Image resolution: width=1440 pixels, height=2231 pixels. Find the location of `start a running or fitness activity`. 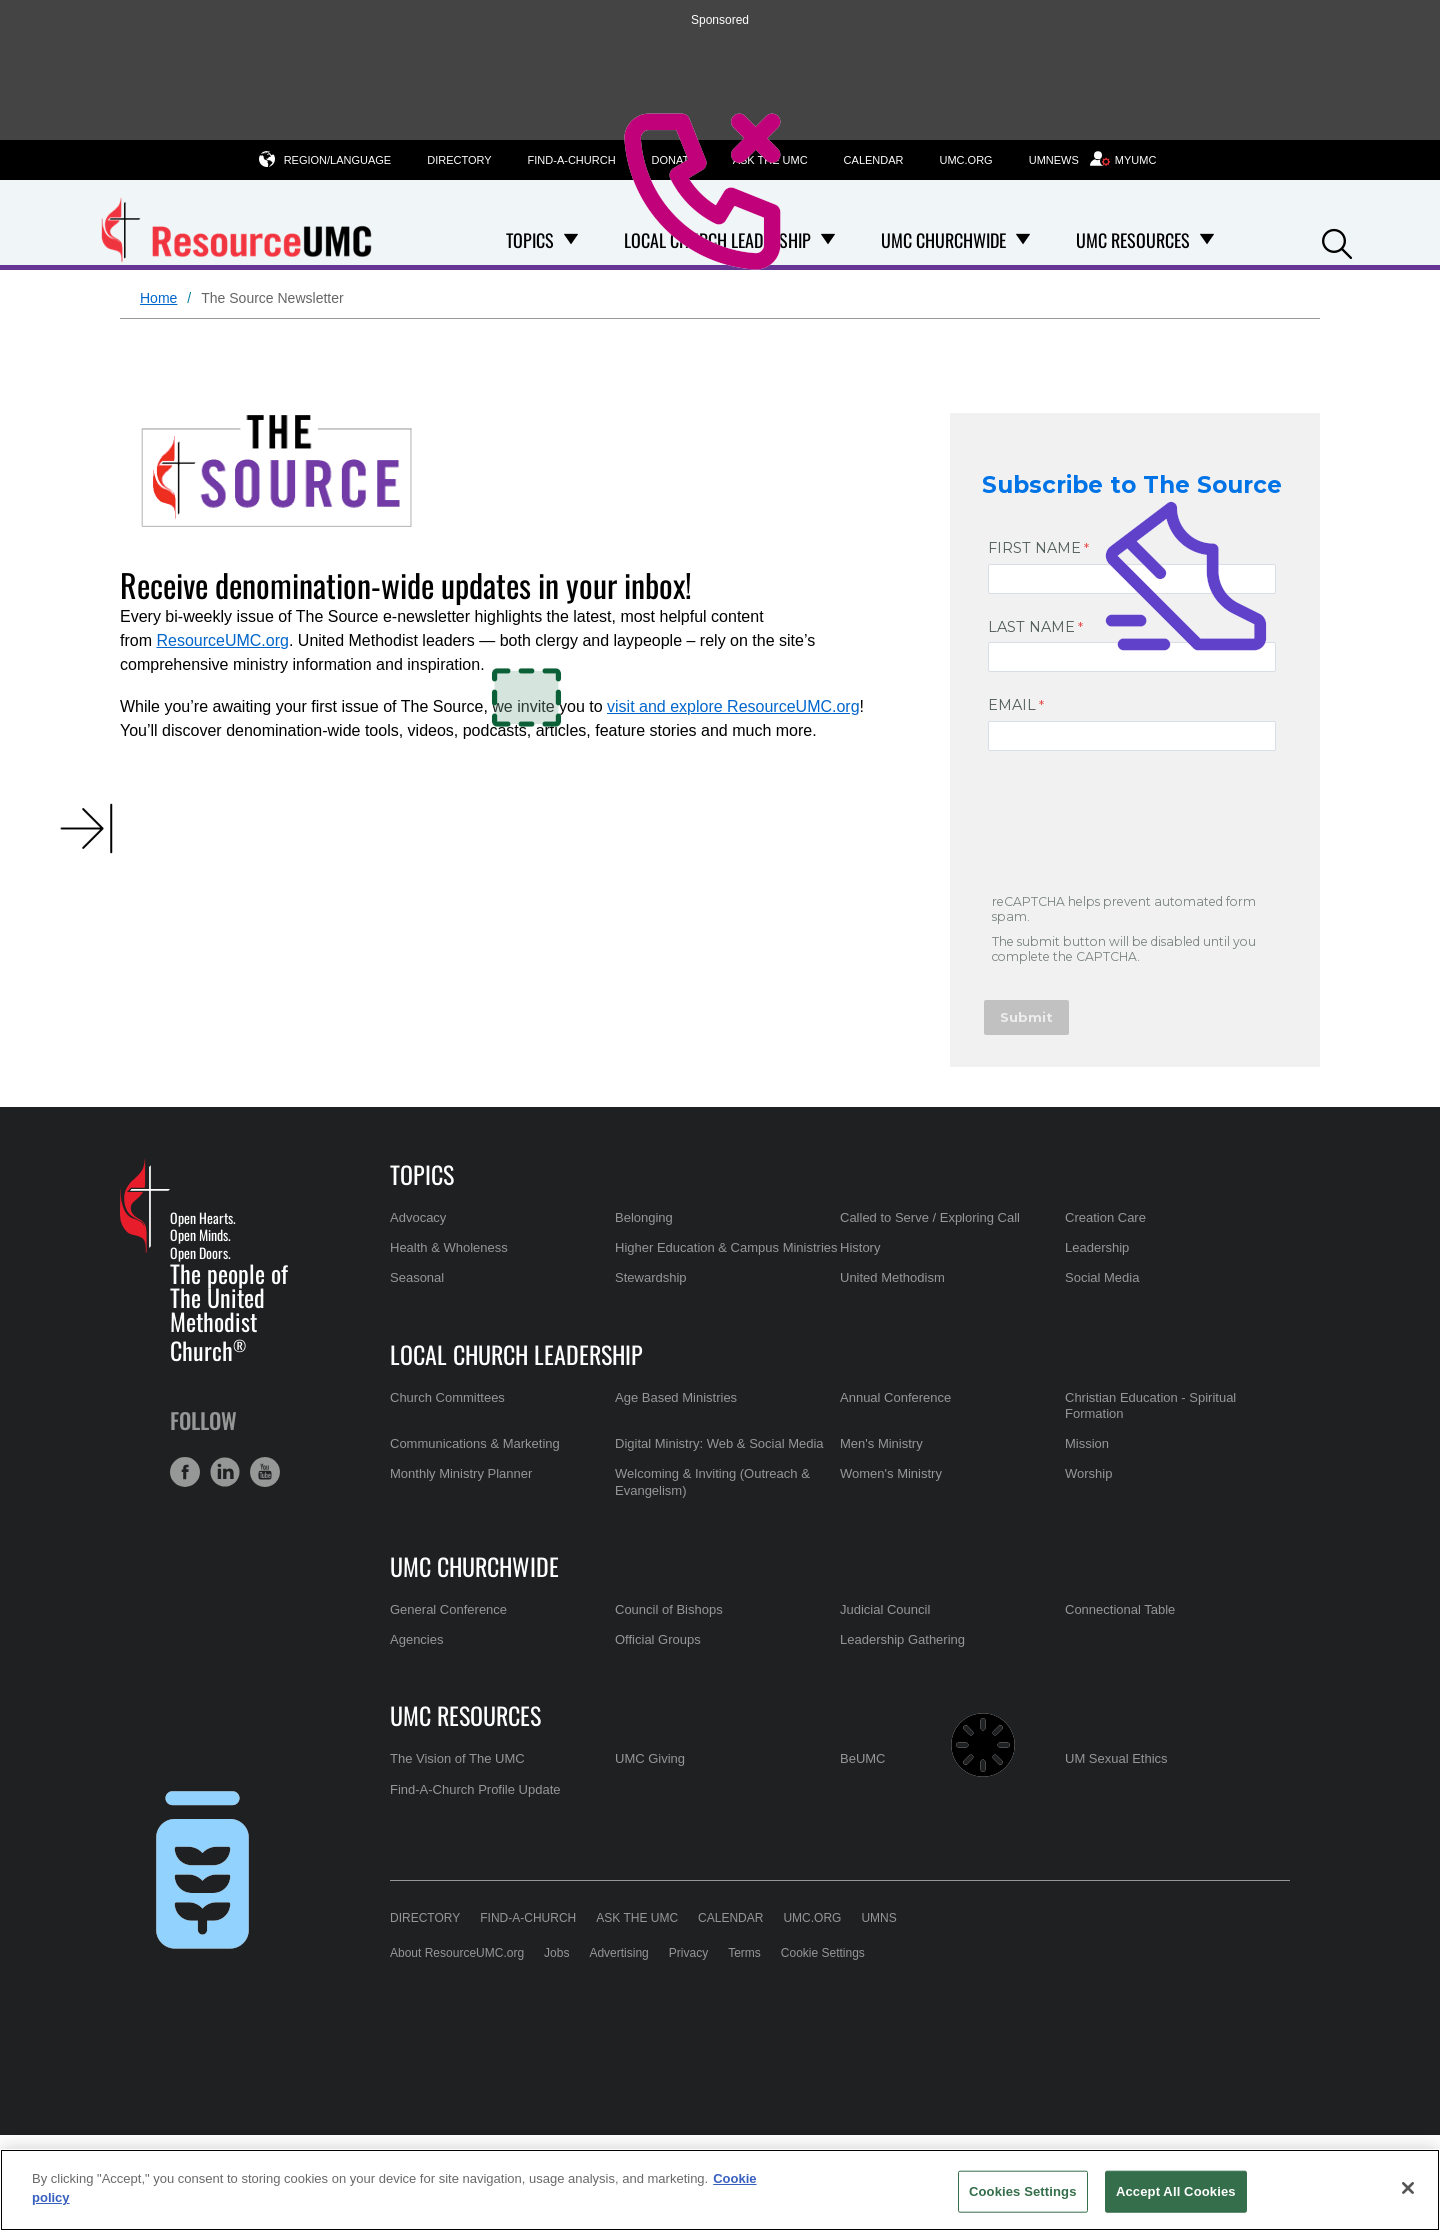

start a running or fitness activity is located at coordinates (1183, 585).